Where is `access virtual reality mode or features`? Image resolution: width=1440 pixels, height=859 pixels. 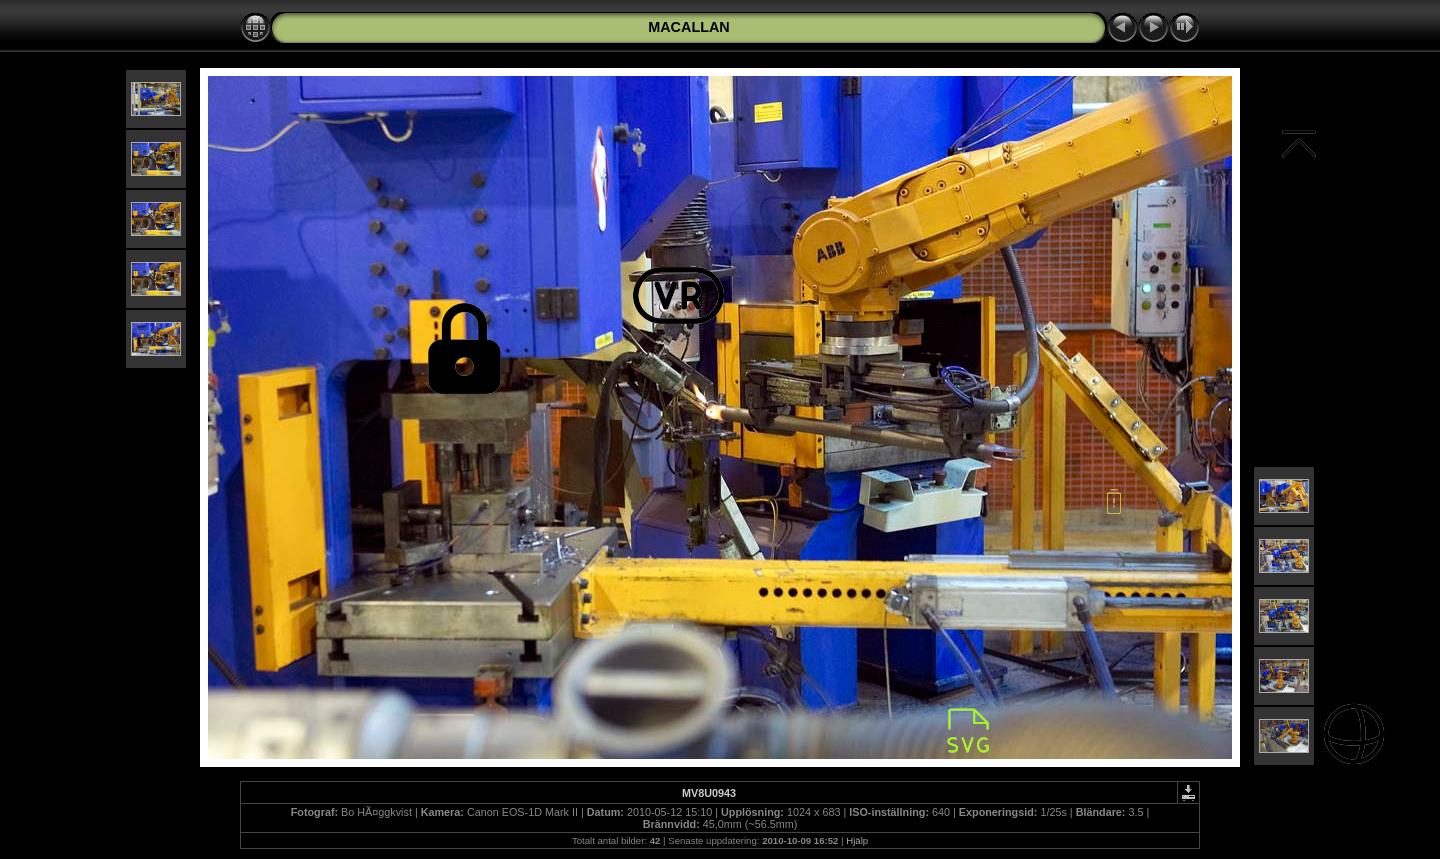 access virtual reality mode or features is located at coordinates (678, 295).